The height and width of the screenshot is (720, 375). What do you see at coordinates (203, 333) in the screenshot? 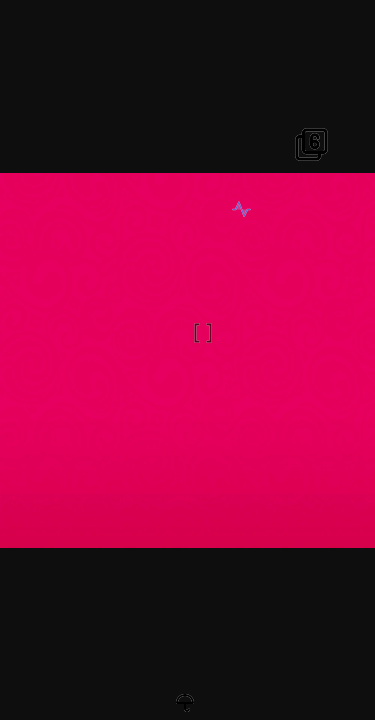
I see `insert code or text brackets` at bounding box center [203, 333].